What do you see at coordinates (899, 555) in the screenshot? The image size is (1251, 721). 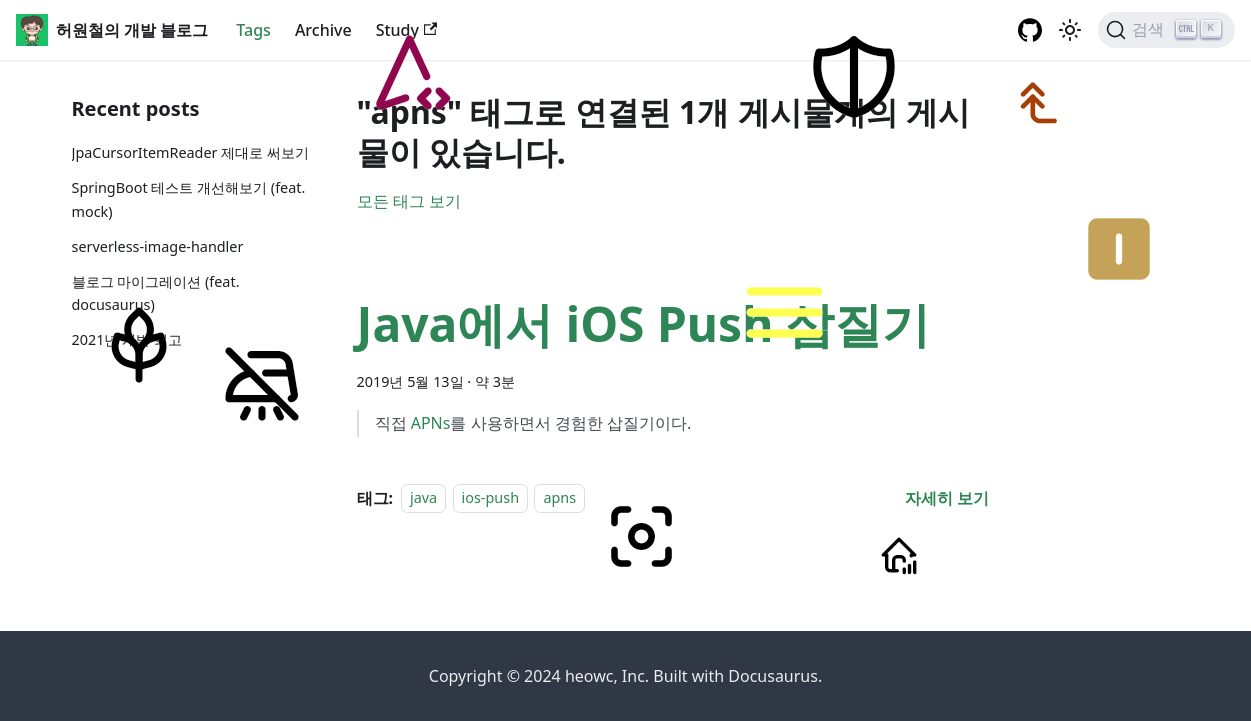 I see `smart home connectivity status` at bounding box center [899, 555].